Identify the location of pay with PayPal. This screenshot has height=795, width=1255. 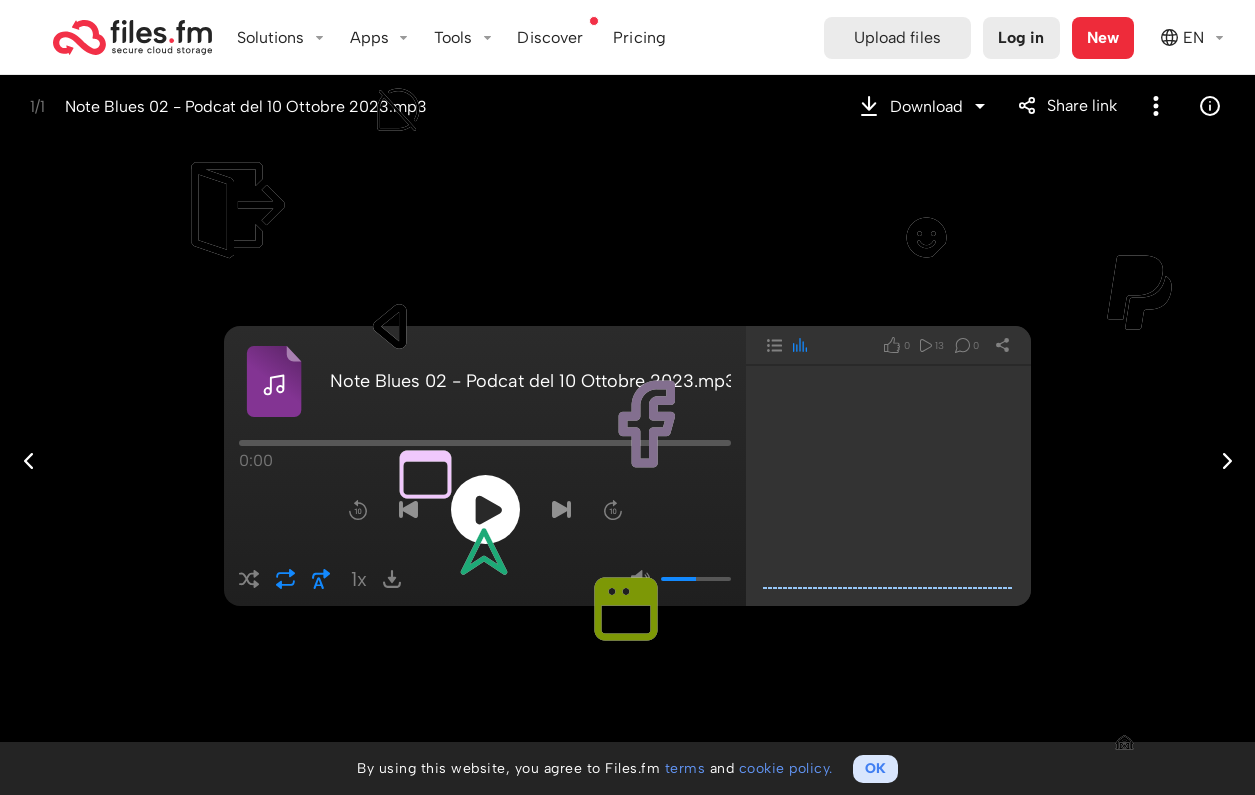
(1139, 292).